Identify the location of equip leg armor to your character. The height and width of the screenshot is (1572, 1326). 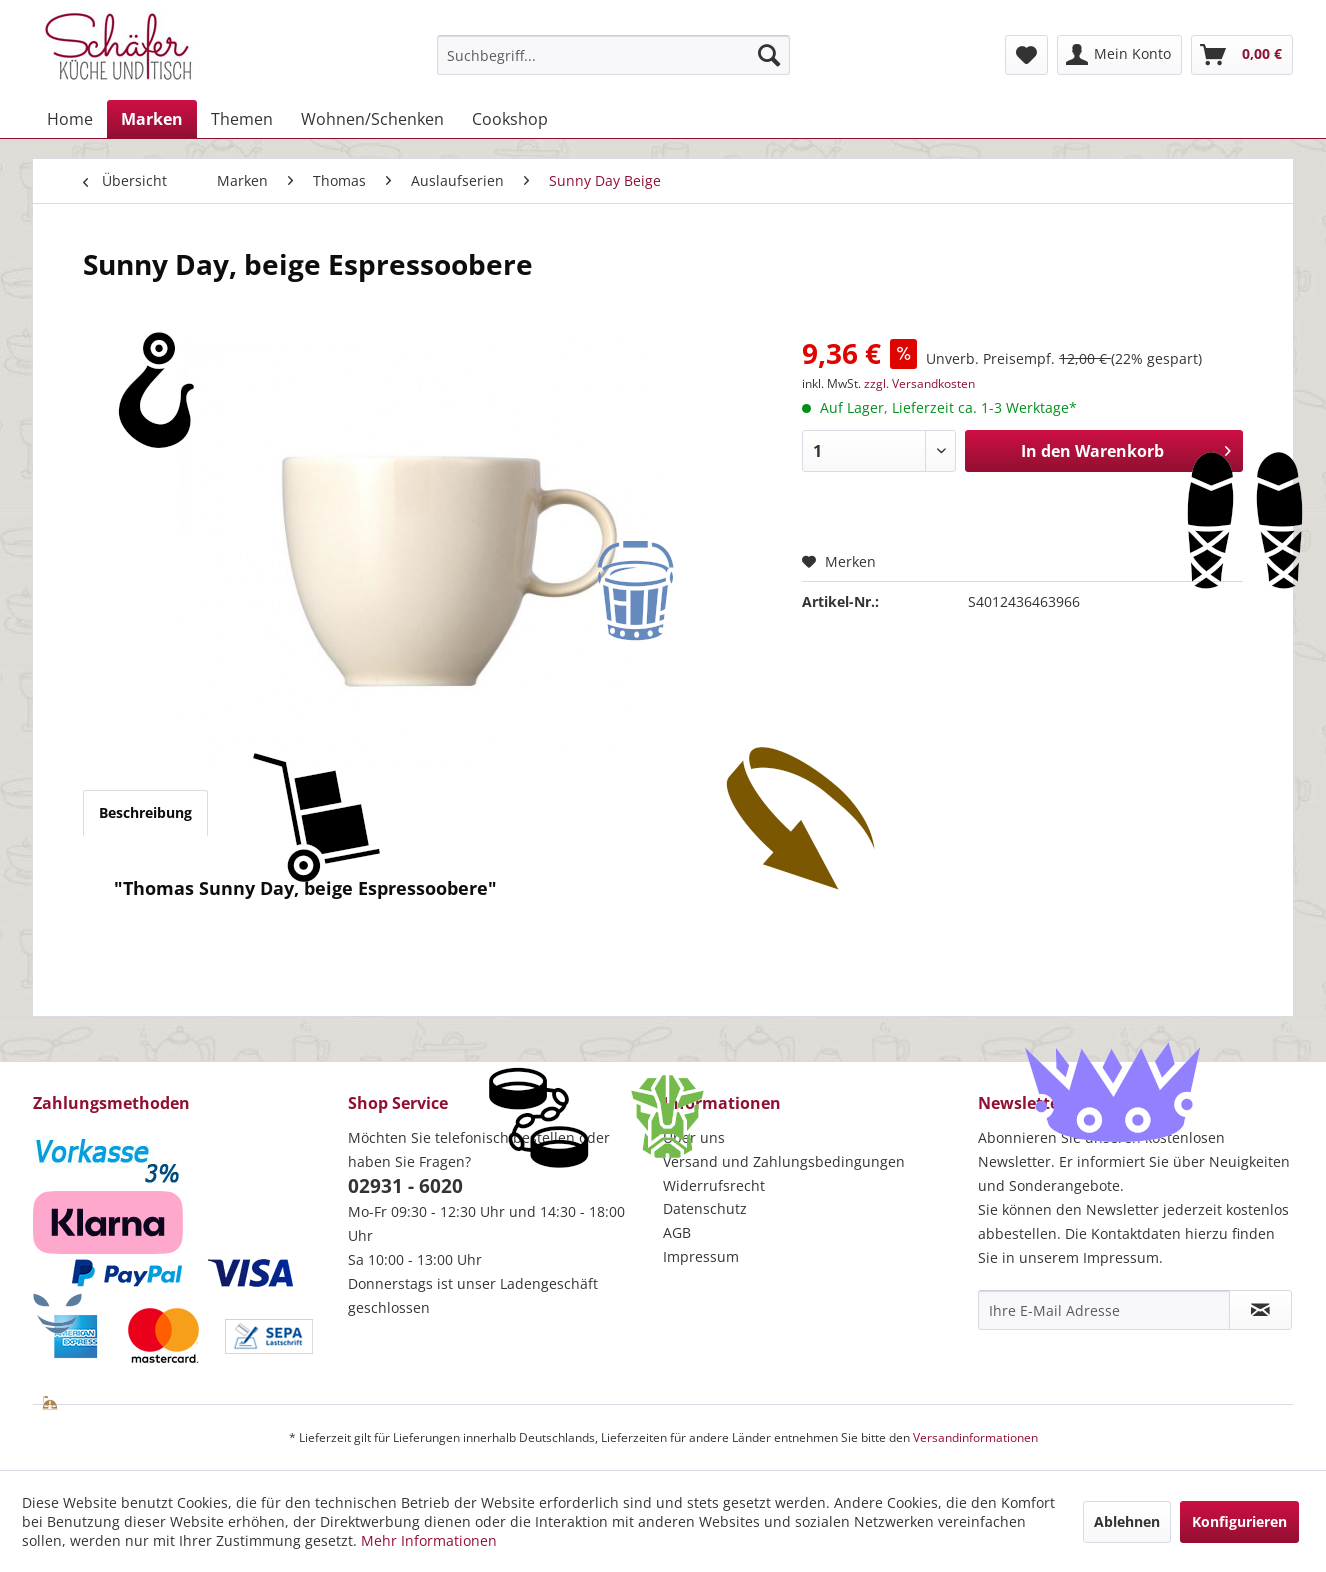
(1245, 518).